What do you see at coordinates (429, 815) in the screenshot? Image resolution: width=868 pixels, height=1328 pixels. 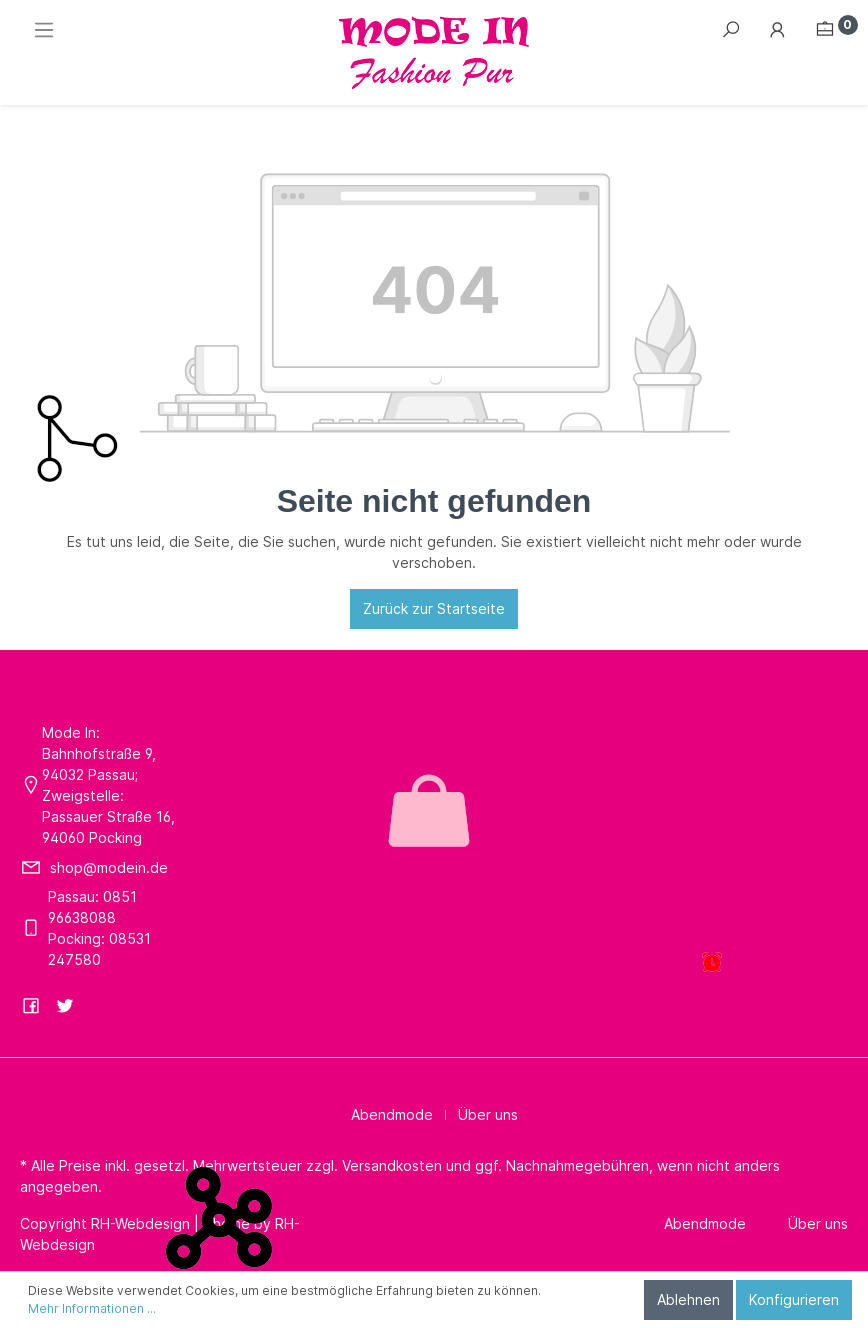 I see `view your shopping bag` at bounding box center [429, 815].